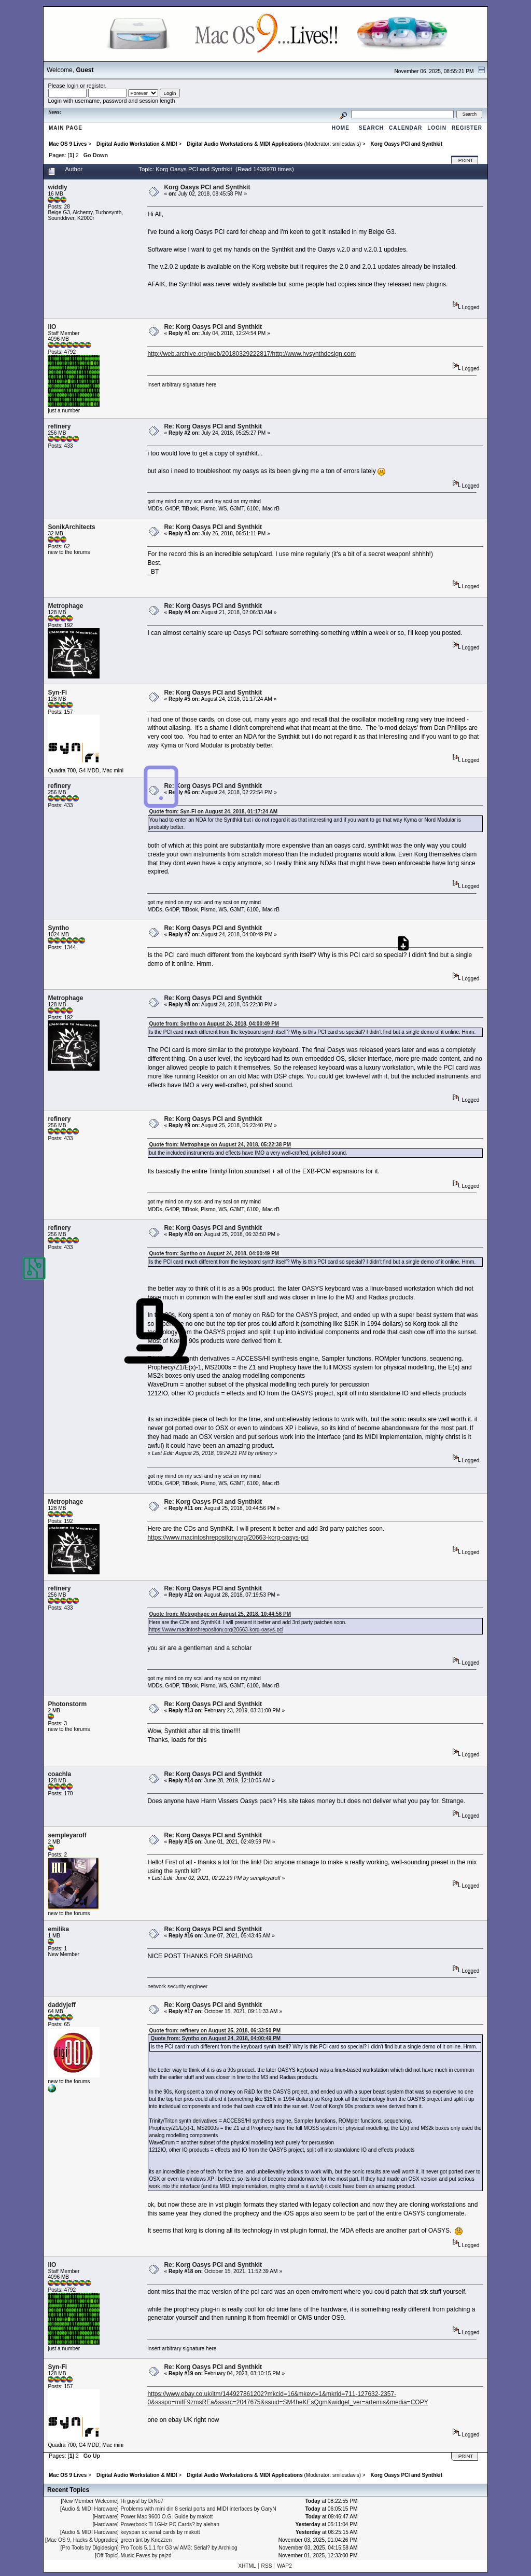 Image resolution: width=531 pixels, height=2576 pixels. What do you see at coordinates (157, 1333) in the screenshot?
I see `access research or laboratory tools` at bounding box center [157, 1333].